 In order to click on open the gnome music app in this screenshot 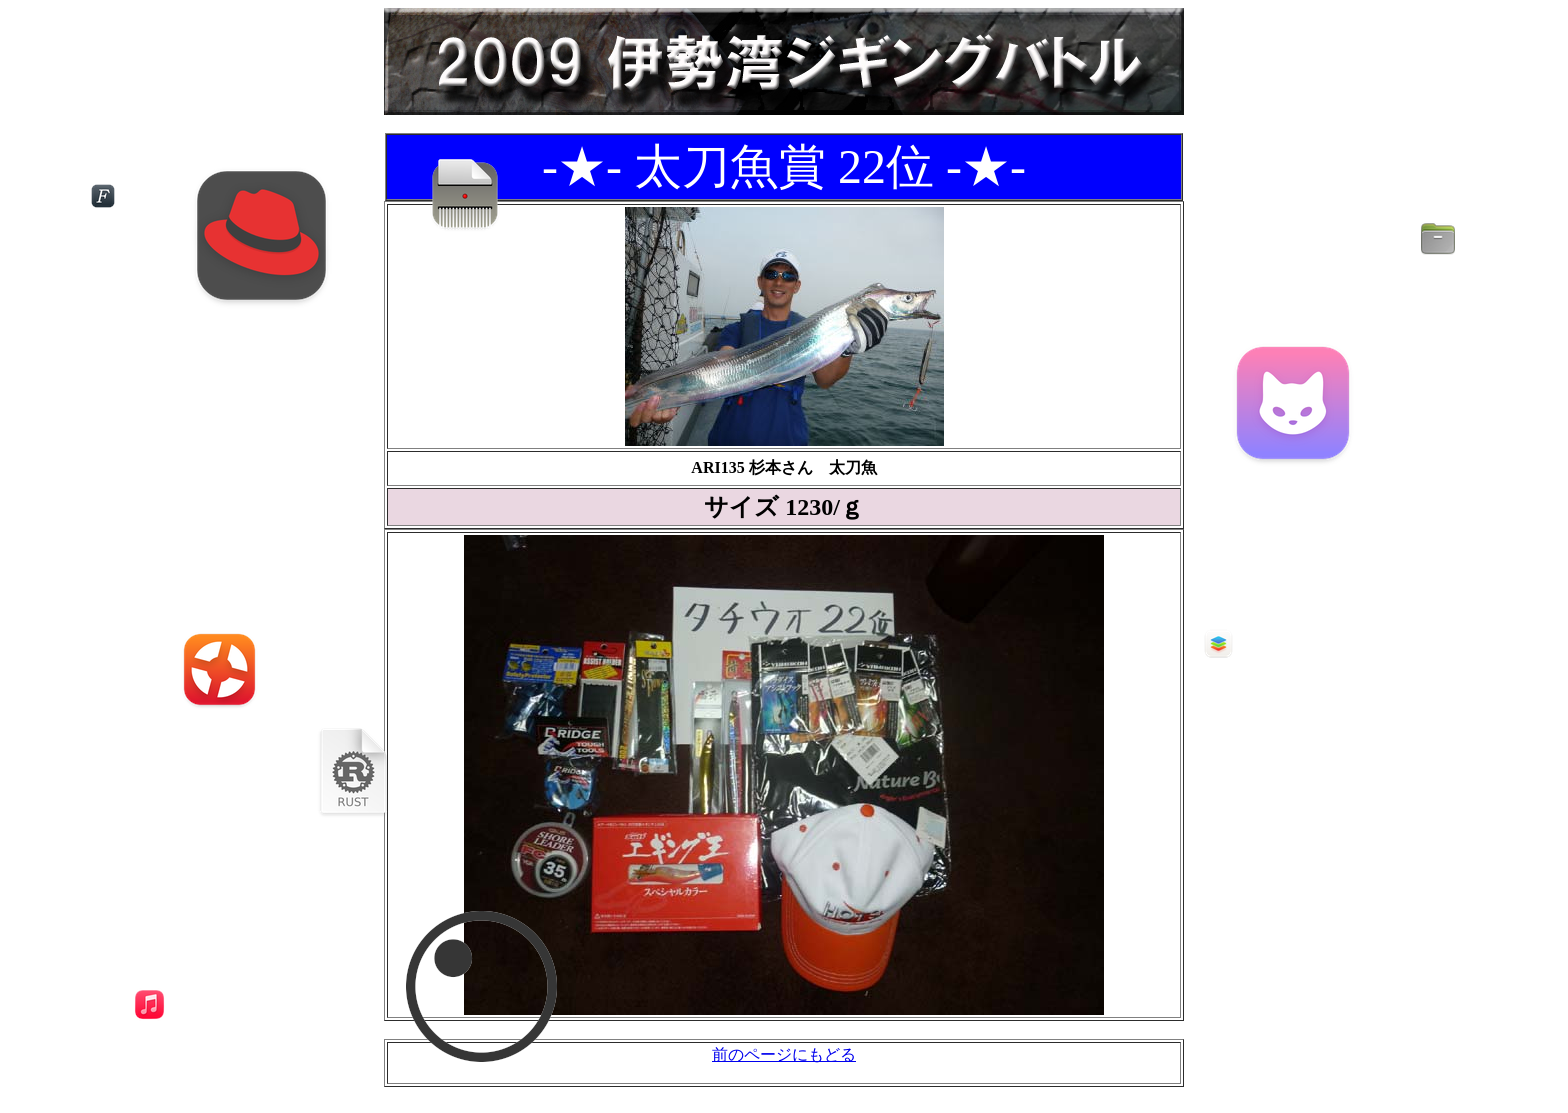, I will do `click(149, 1004)`.